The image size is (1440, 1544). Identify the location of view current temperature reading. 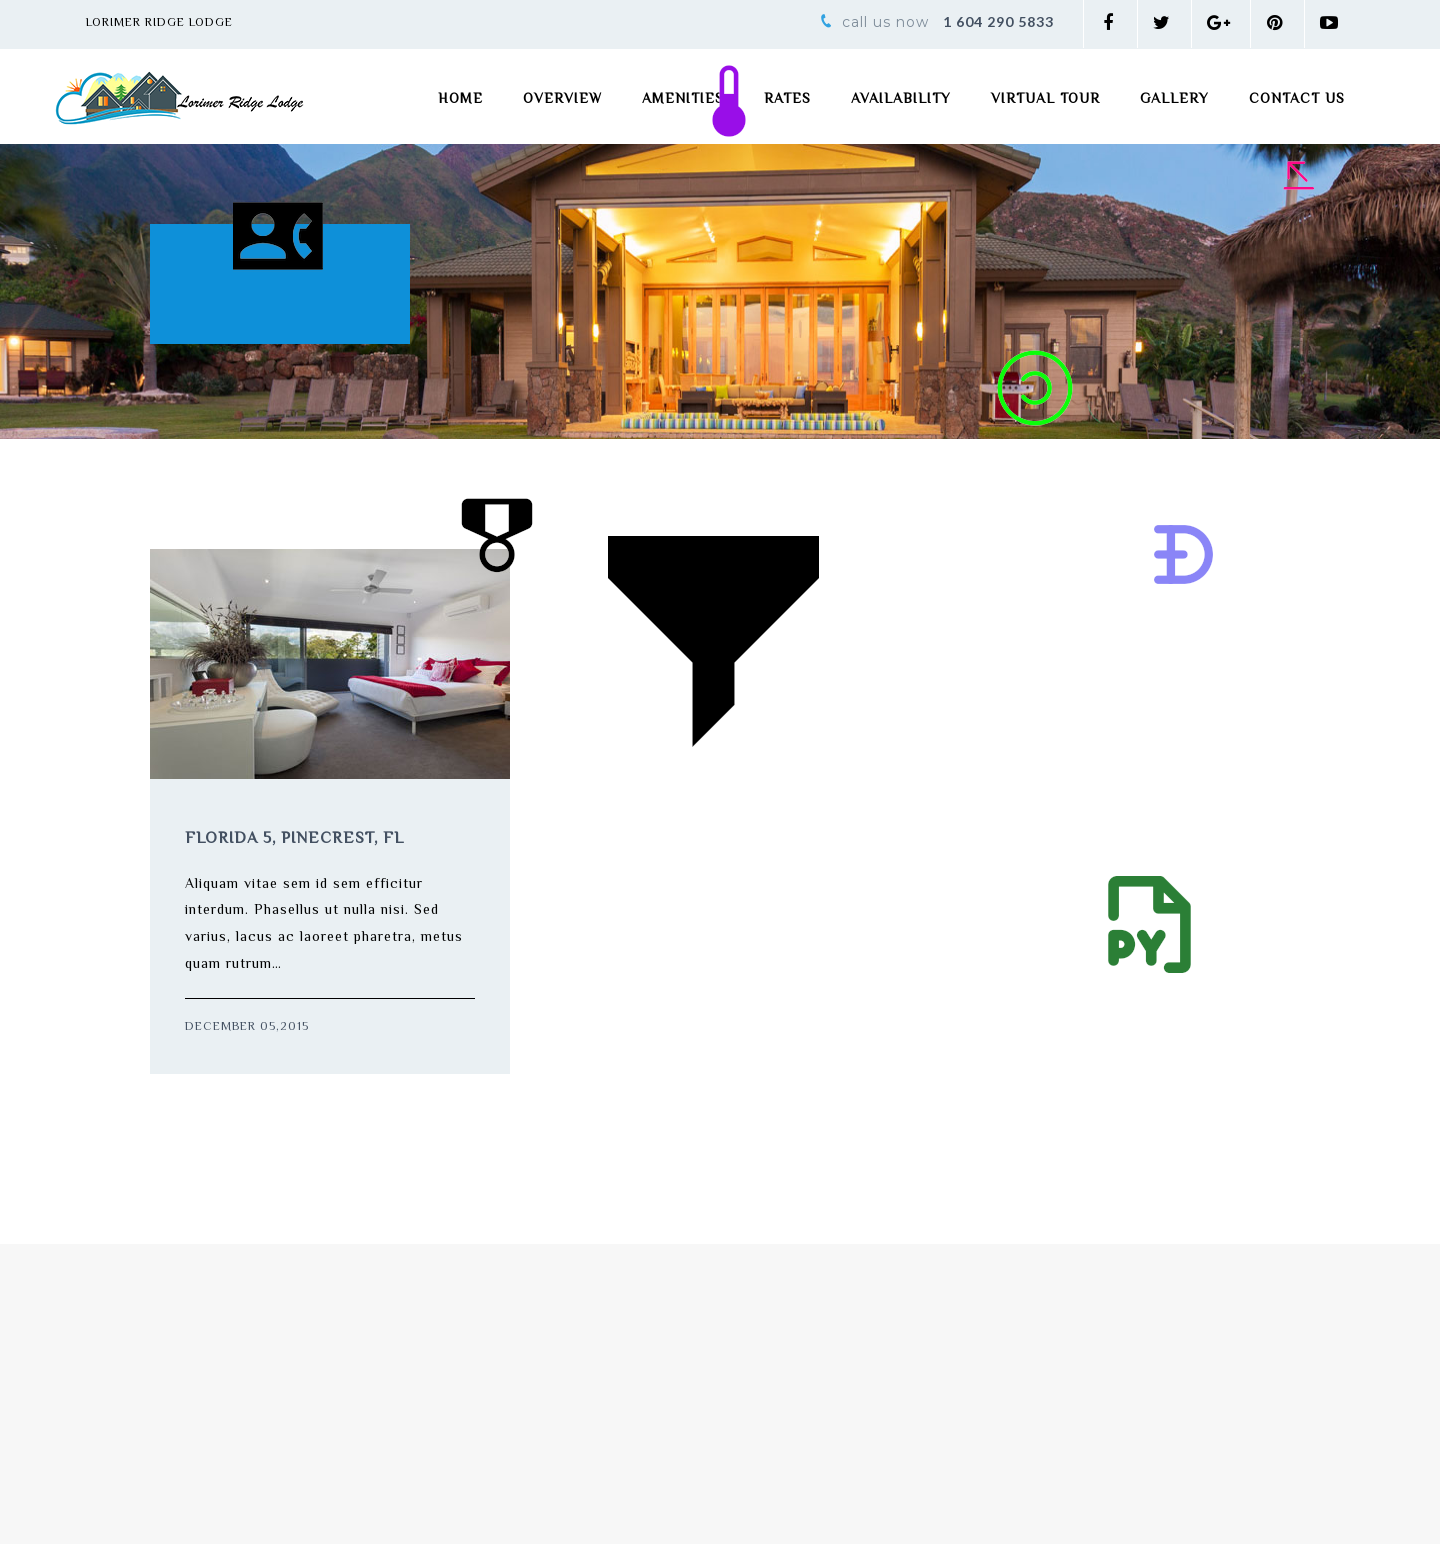
(729, 101).